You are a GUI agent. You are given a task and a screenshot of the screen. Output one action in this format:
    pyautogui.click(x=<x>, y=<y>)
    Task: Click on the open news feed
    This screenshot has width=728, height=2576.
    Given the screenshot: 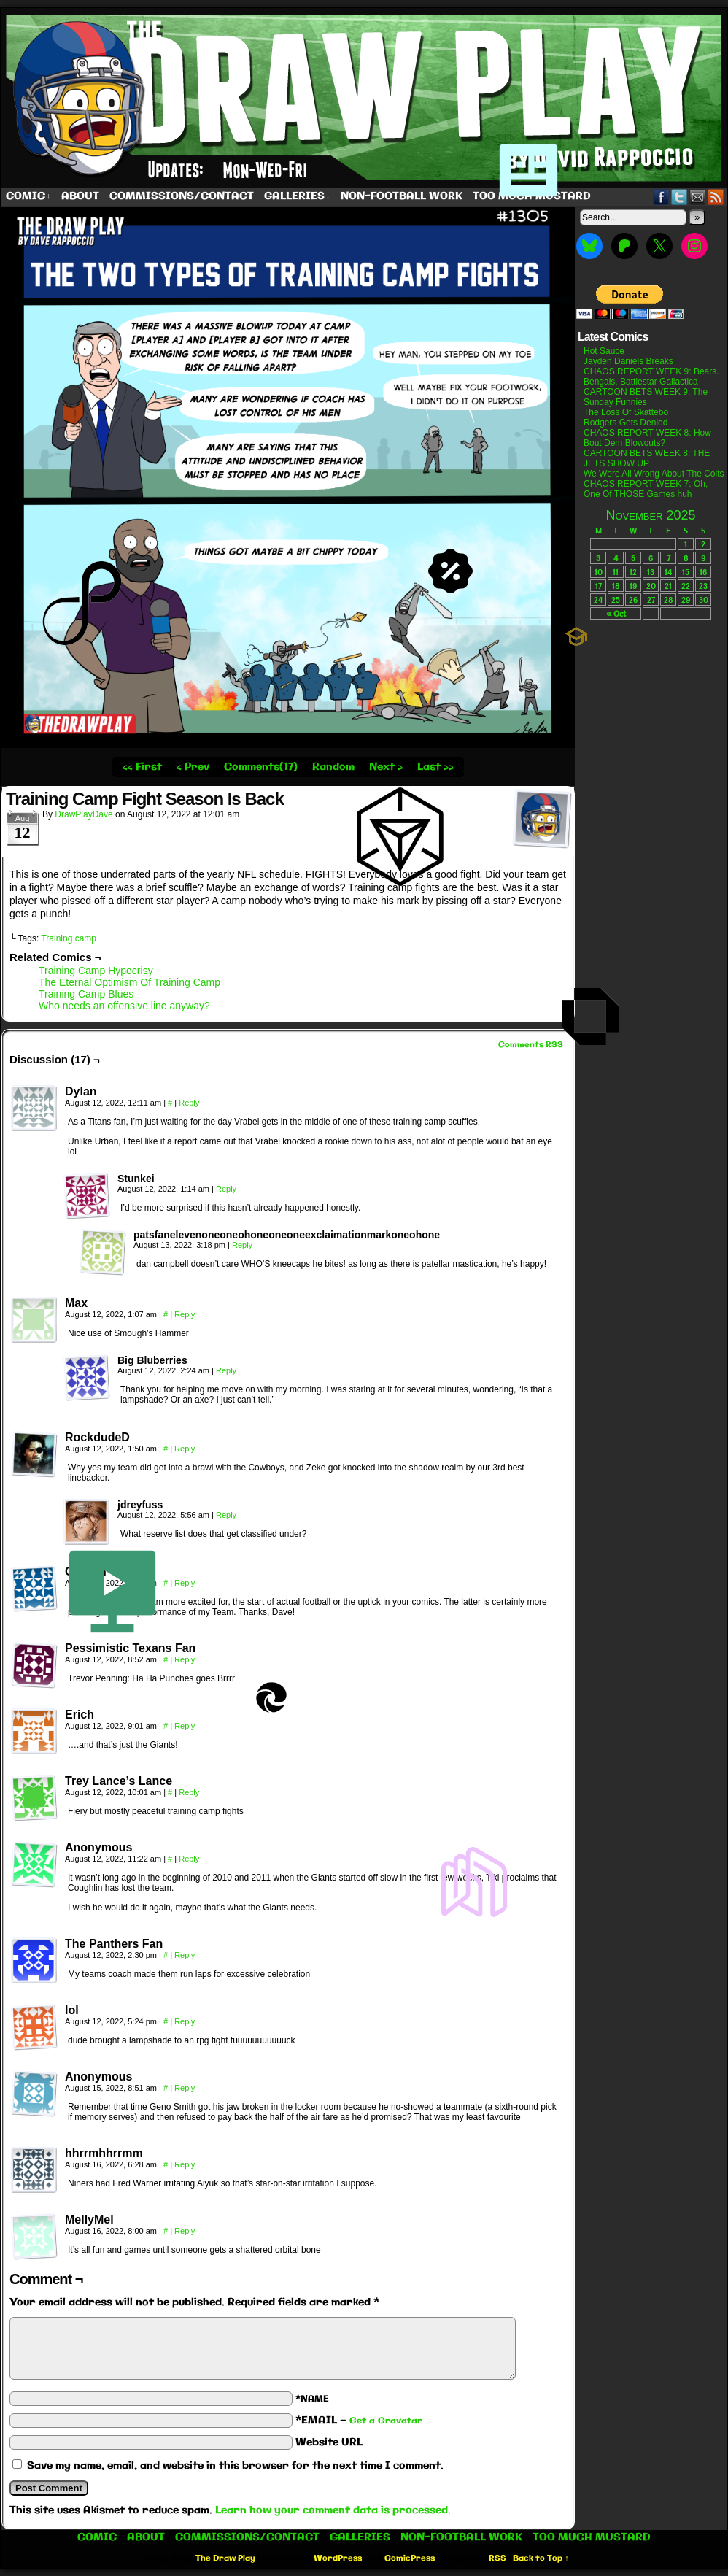 What is the action you would take?
    pyautogui.click(x=528, y=170)
    